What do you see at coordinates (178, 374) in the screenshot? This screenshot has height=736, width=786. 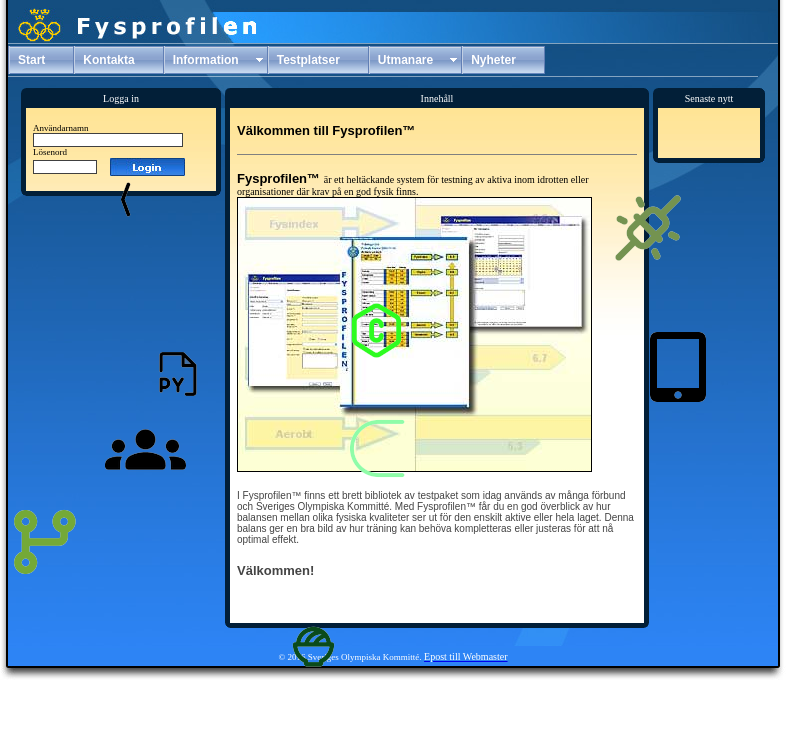 I see `open a python file` at bounding box center [178, 374].